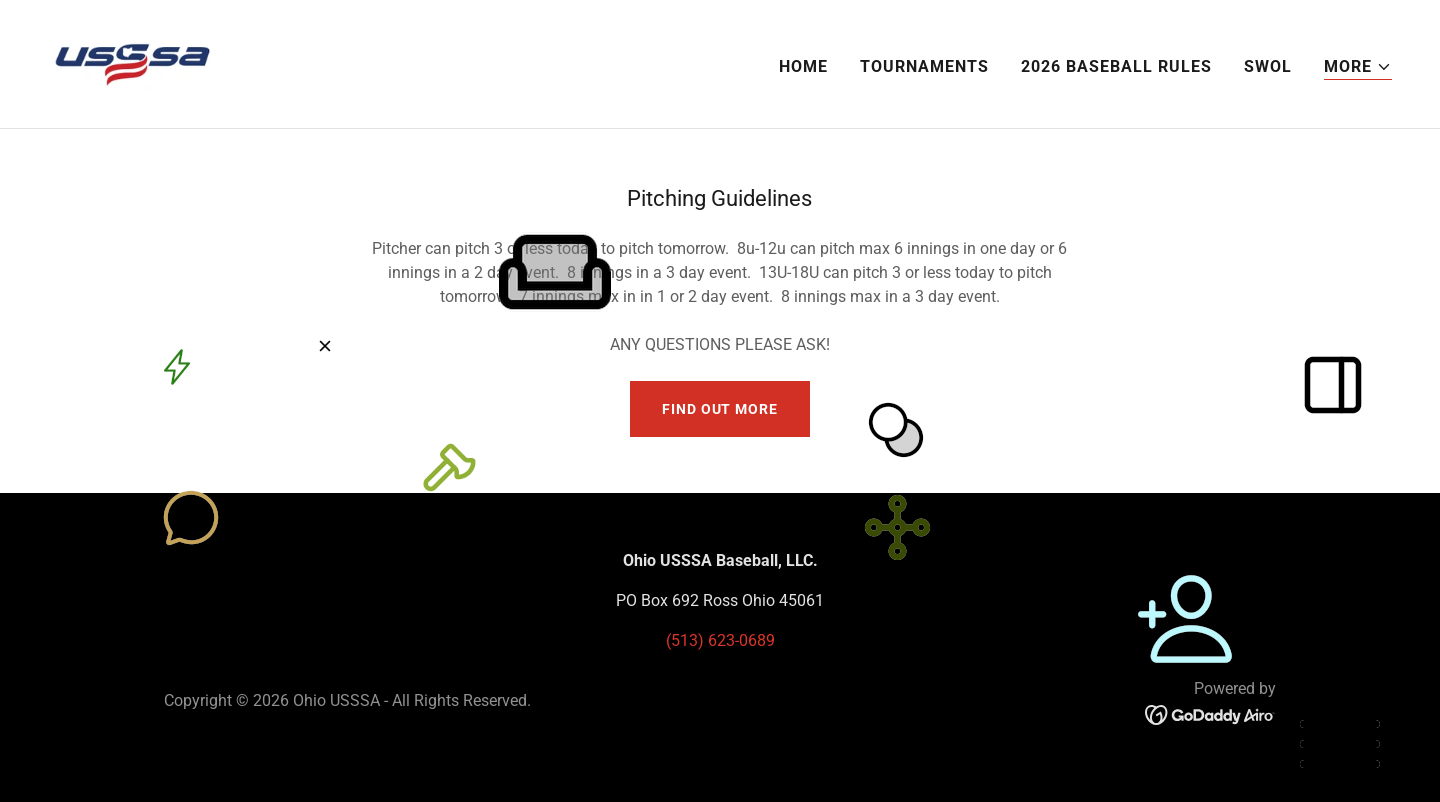 The height and width of the screenshot is (802, 1440). I want to click on toggle right sidebar panel, so click(1333, 385).